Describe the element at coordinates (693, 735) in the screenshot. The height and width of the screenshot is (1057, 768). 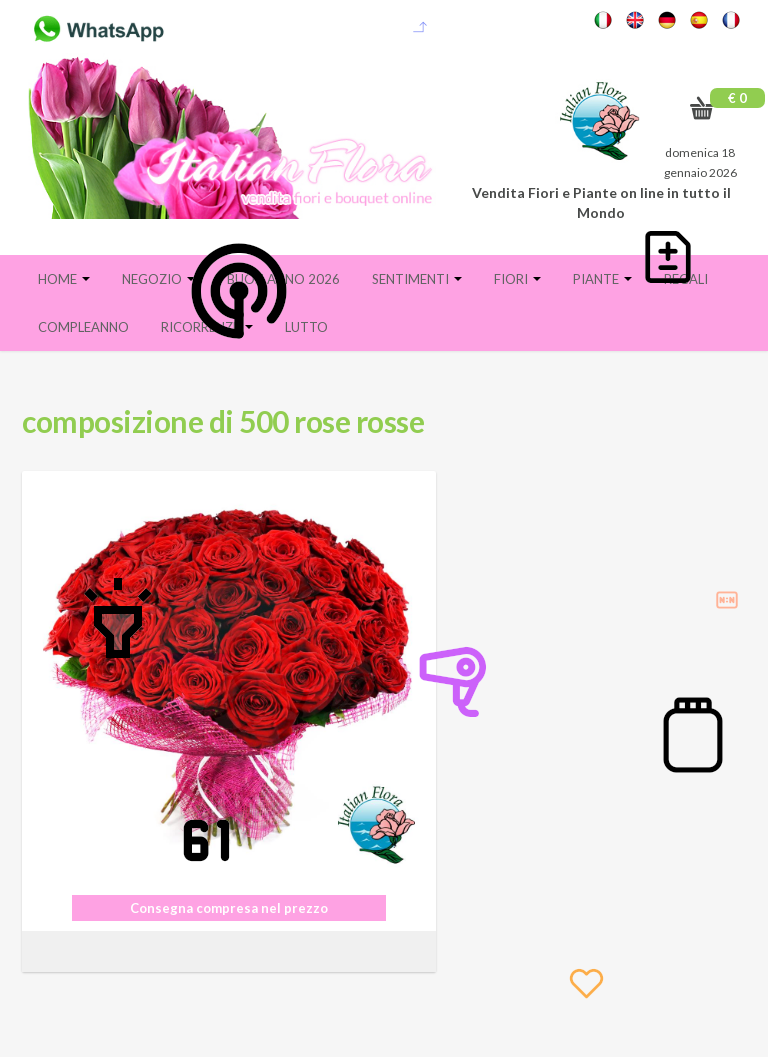
I see `store or organize items in a container` at that location.